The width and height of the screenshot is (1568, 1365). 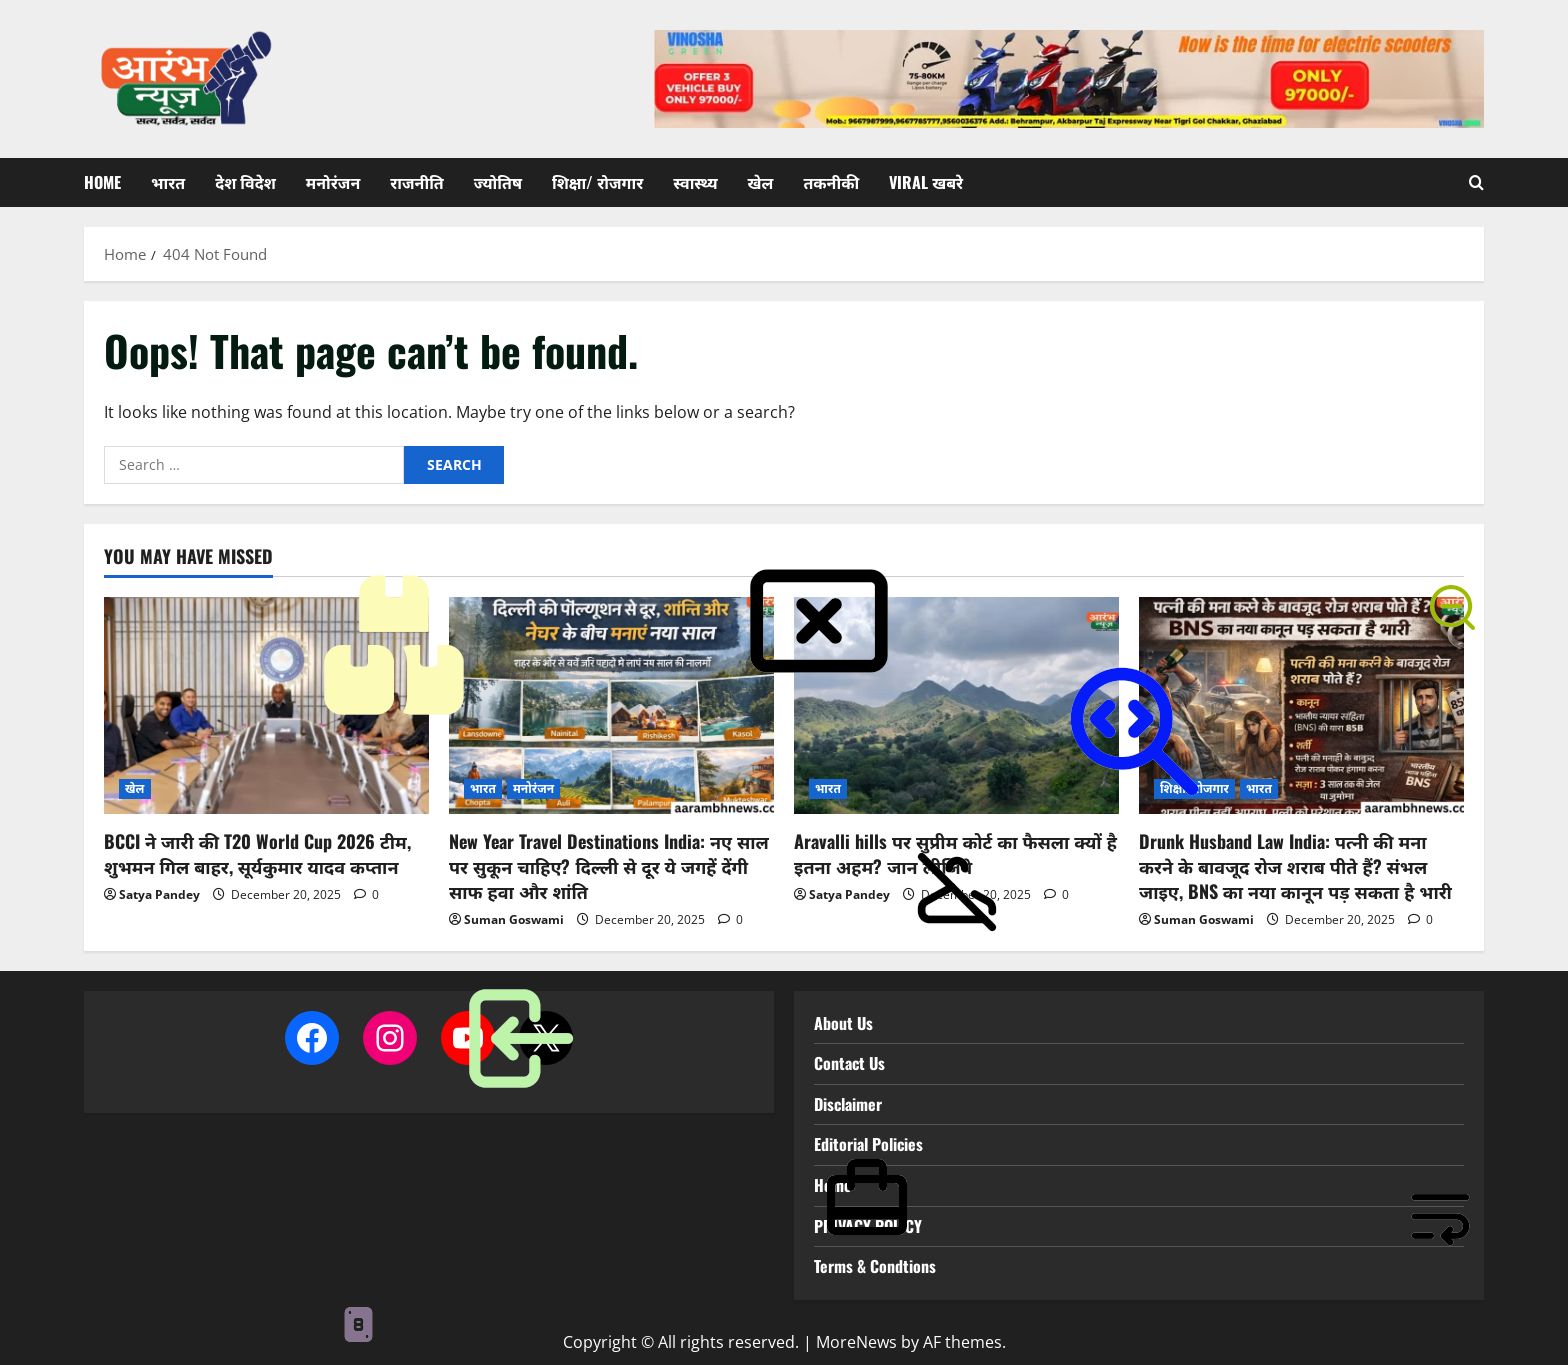 What do you see at coordinates (394, 645) in the screenshot?
I see `view inventory or stock items` at bounding box center [394, 645].